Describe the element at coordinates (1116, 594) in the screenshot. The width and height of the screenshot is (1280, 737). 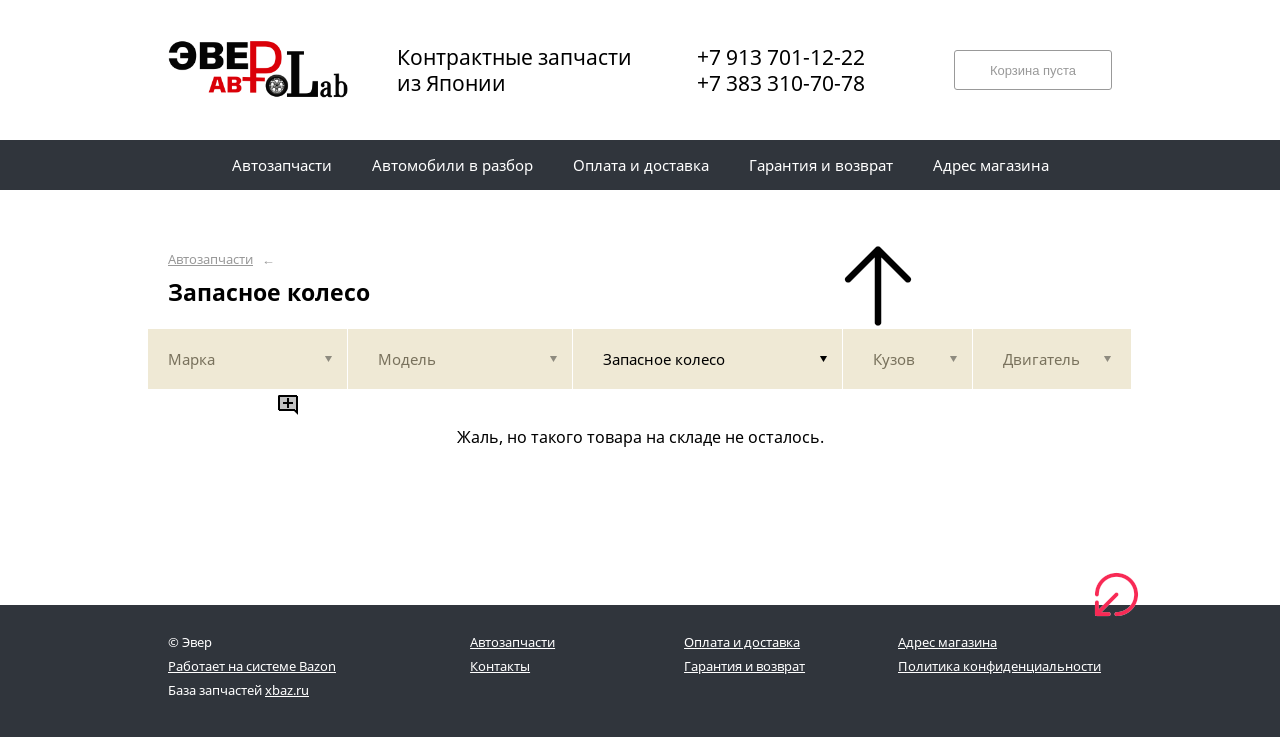
I see `export or download content to the bottom-left` at that location.